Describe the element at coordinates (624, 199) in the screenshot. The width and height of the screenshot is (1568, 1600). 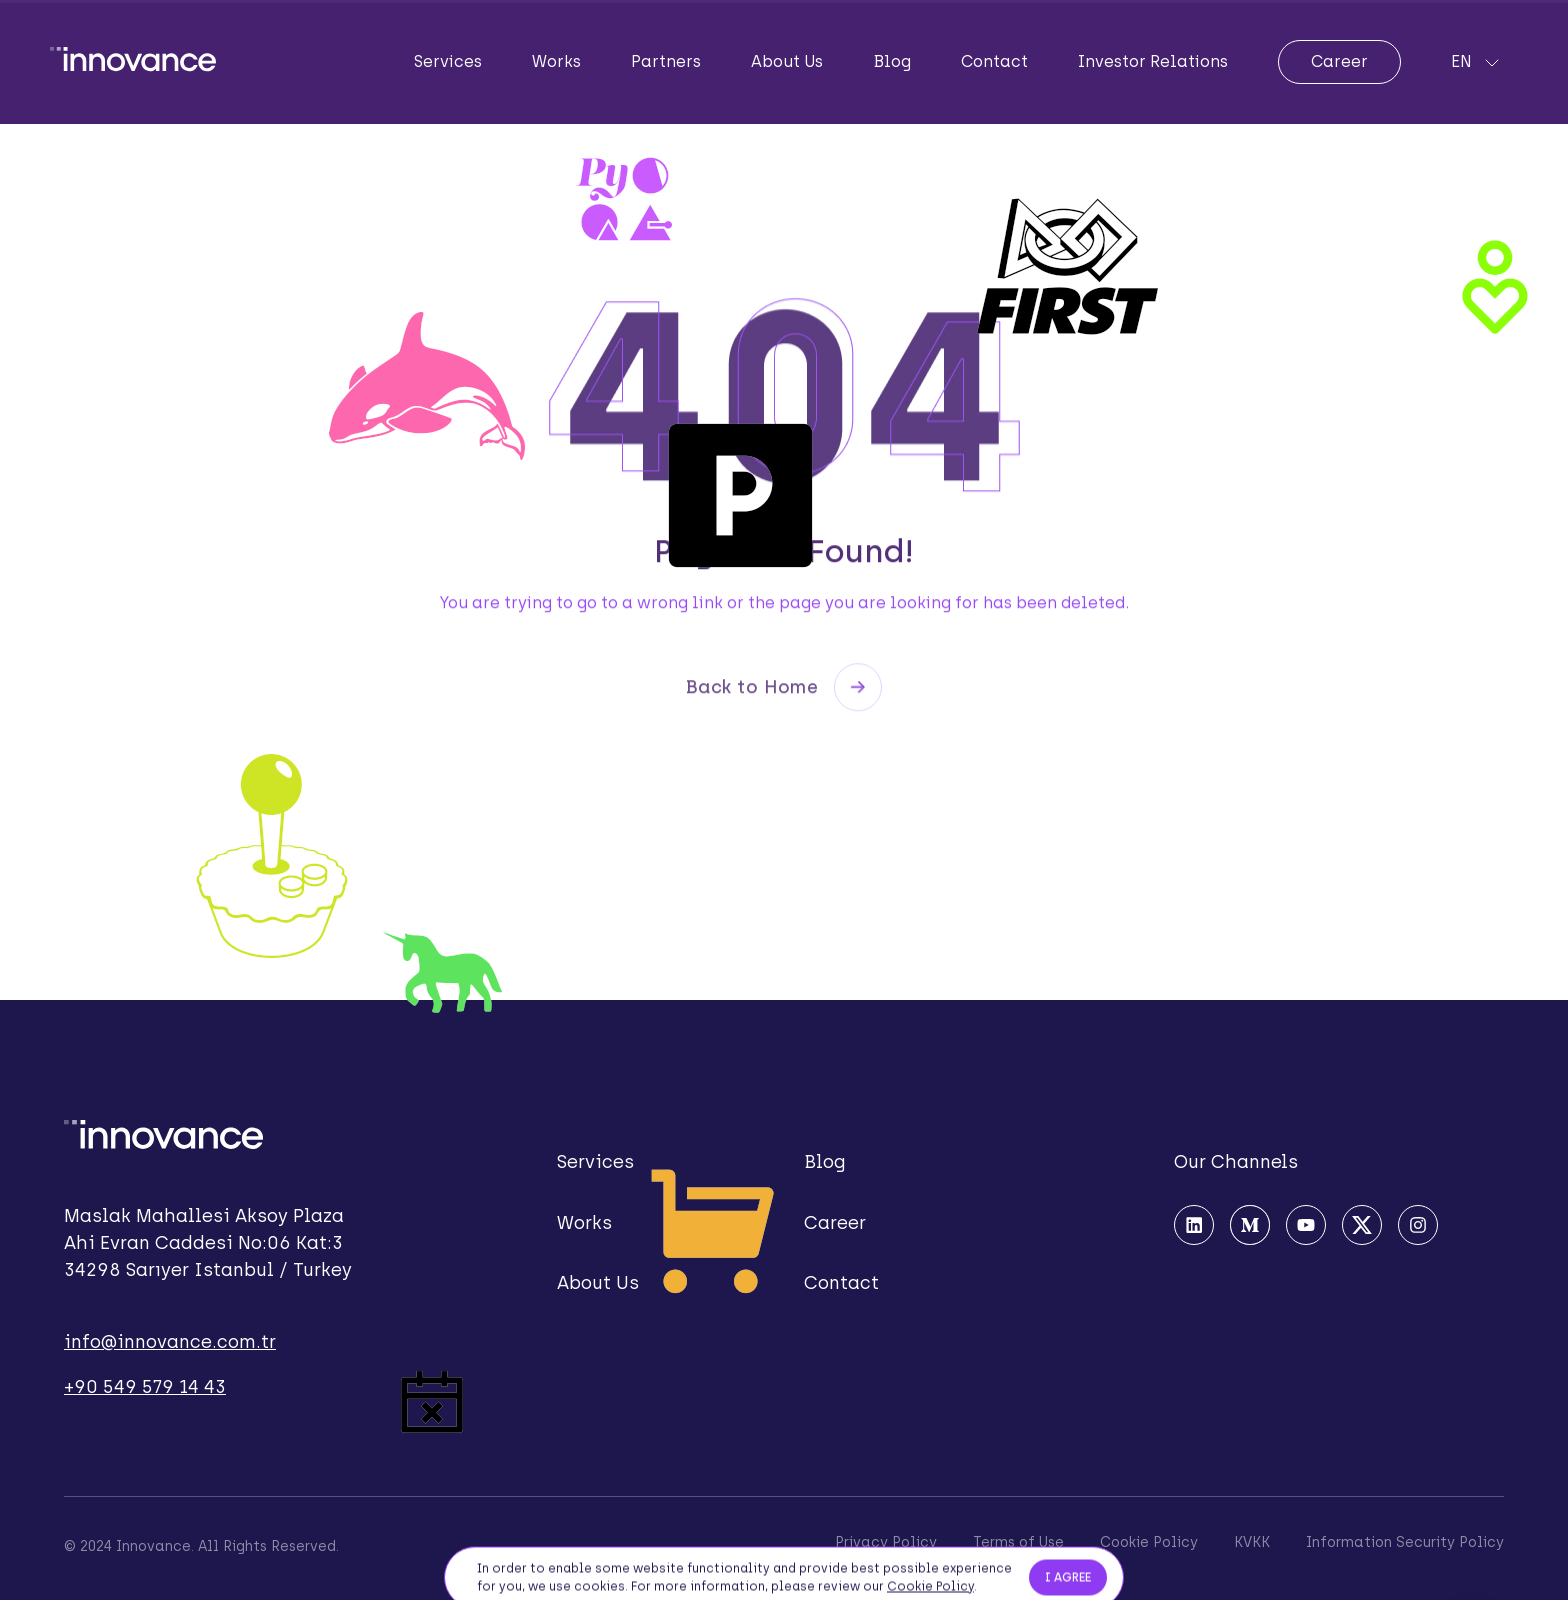
I see `pycqa (python code quality authority) organization logo` at that location.